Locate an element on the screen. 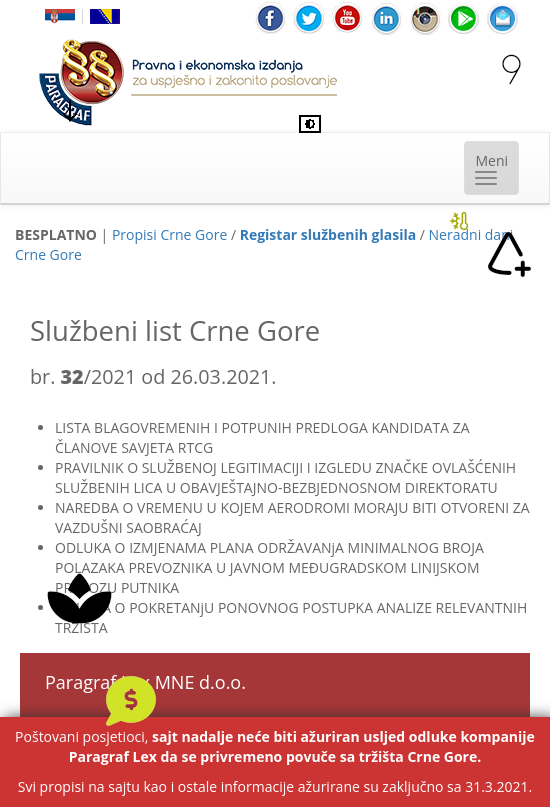 Image resolution: width=550 pixels, height=807 pixels. indicates the number nine in a list or sequence is located at coordinates (511, 69).